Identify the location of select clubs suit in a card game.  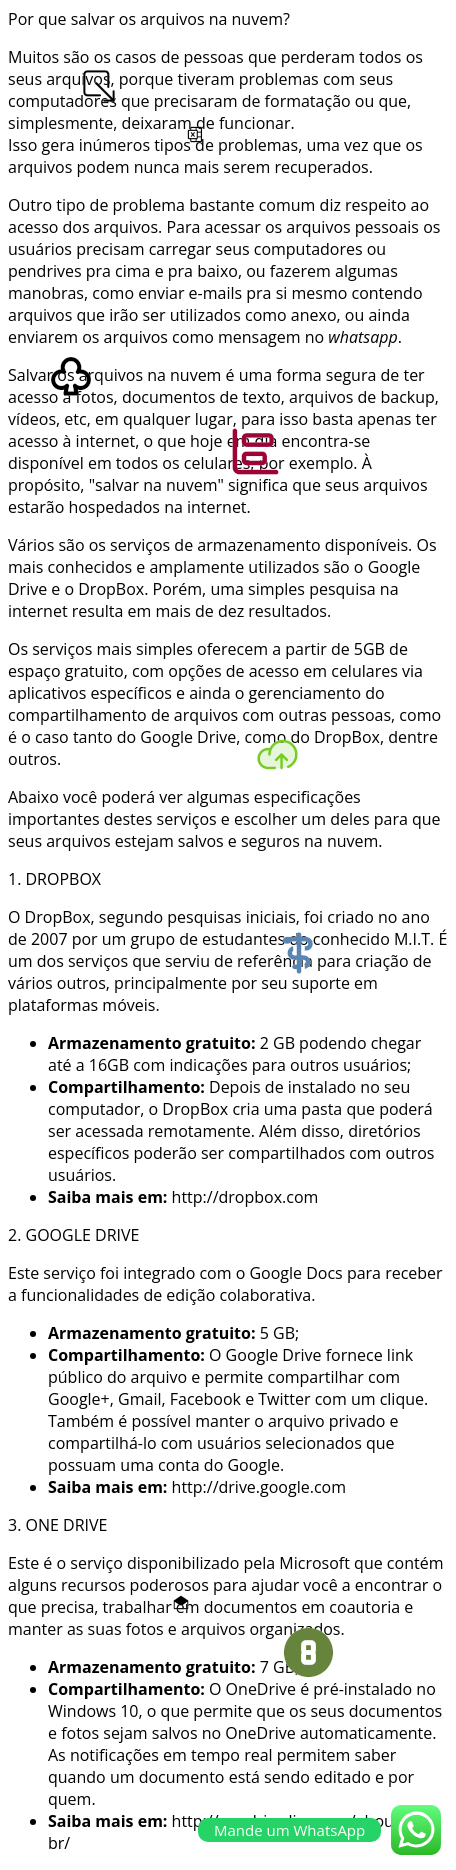
(71, 377).